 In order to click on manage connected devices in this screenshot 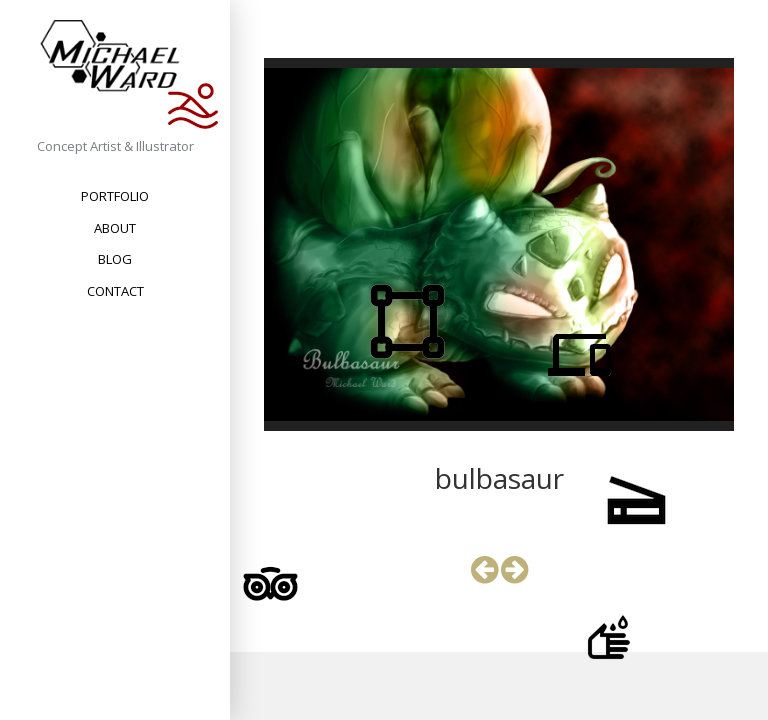, I will do `click(579, 354)`.